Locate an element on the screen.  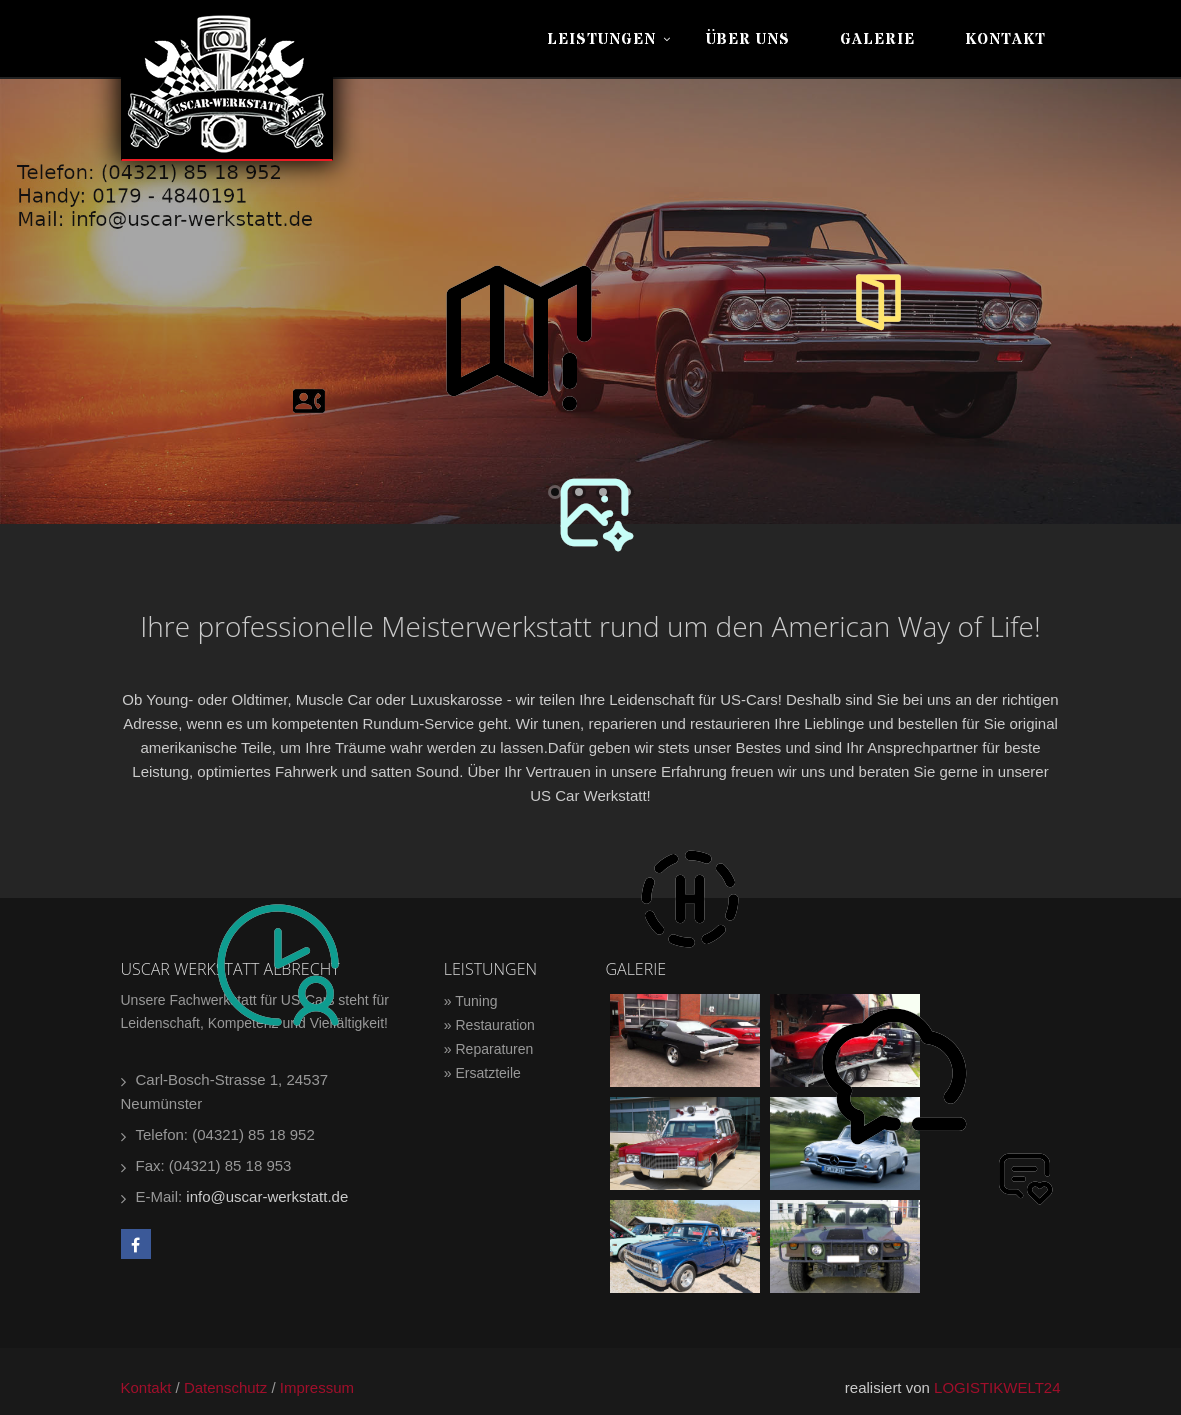
enhance photo with AI or magic effects is located at coordinates (594, 512).